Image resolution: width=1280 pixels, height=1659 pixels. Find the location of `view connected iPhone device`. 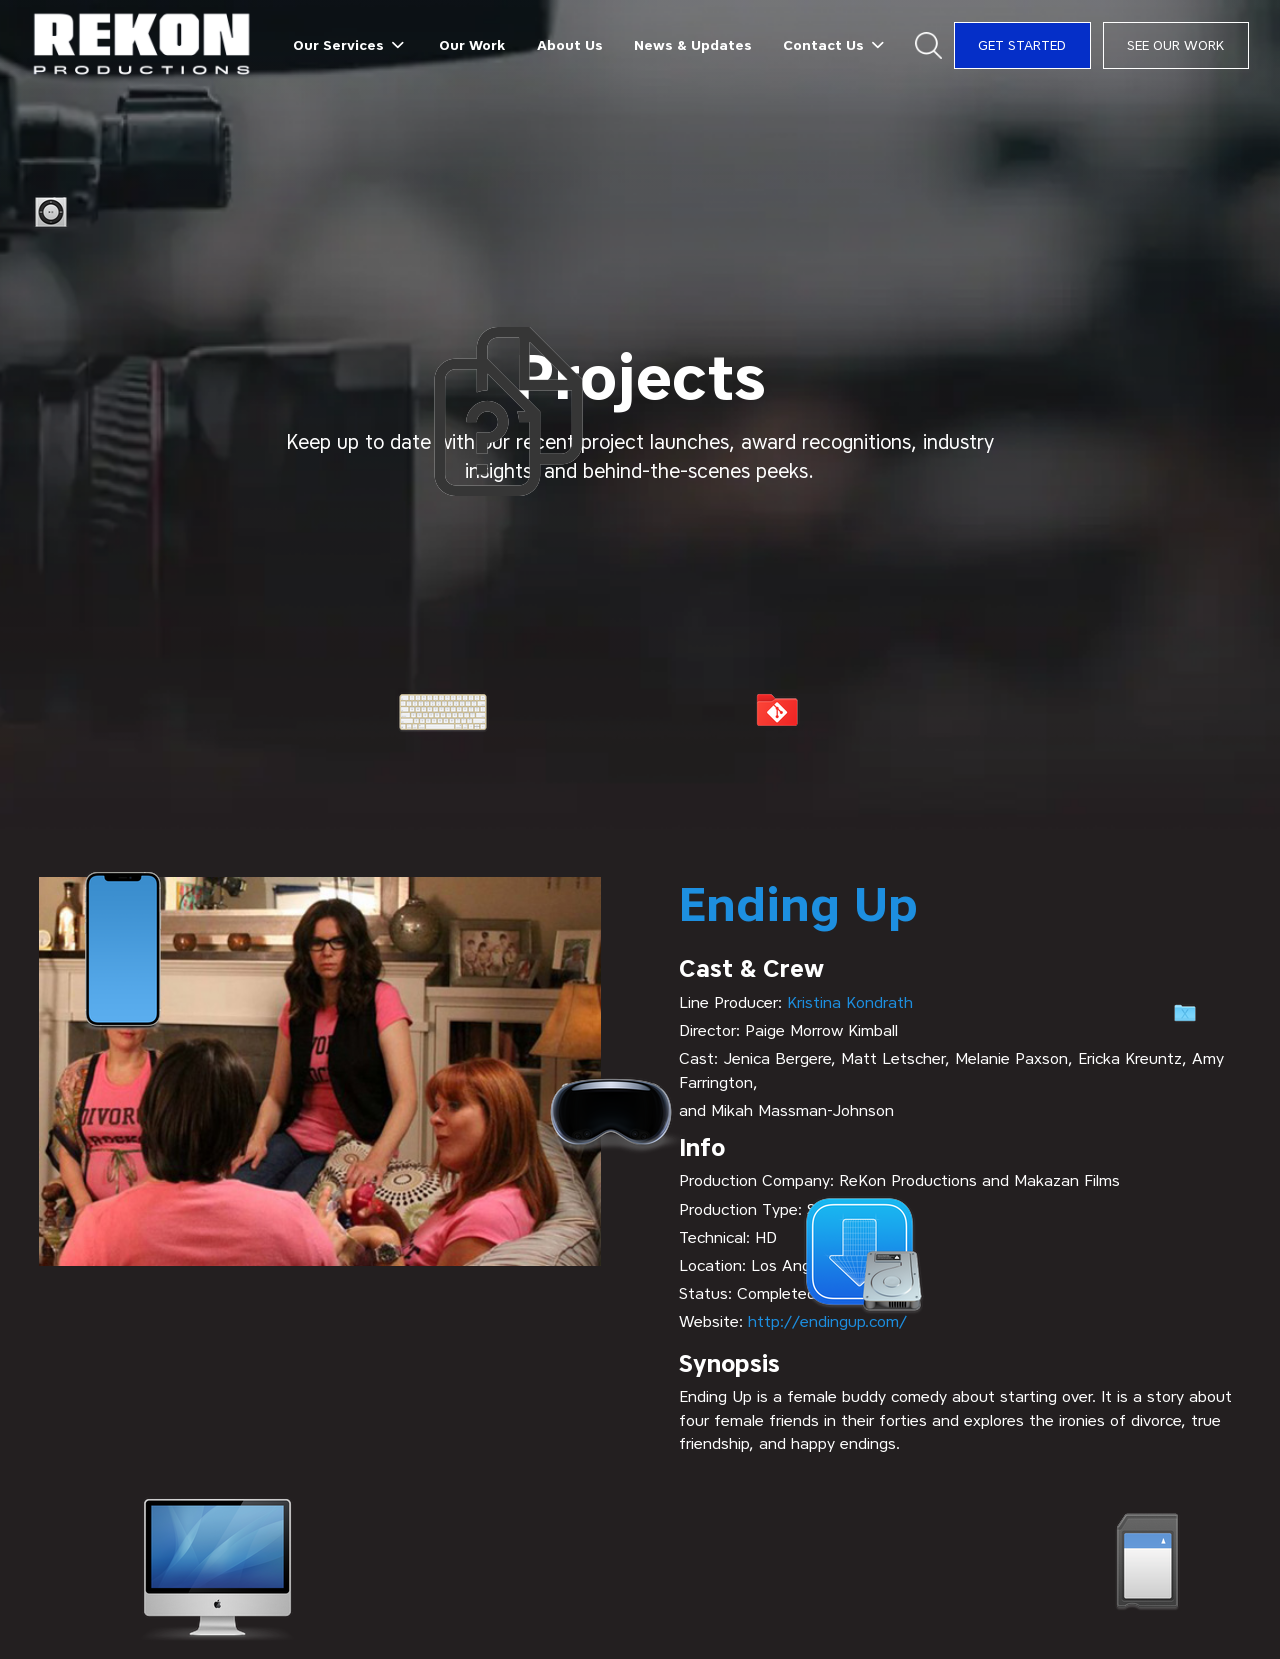

view connected iPhone device is located at coordinates (123, 952).